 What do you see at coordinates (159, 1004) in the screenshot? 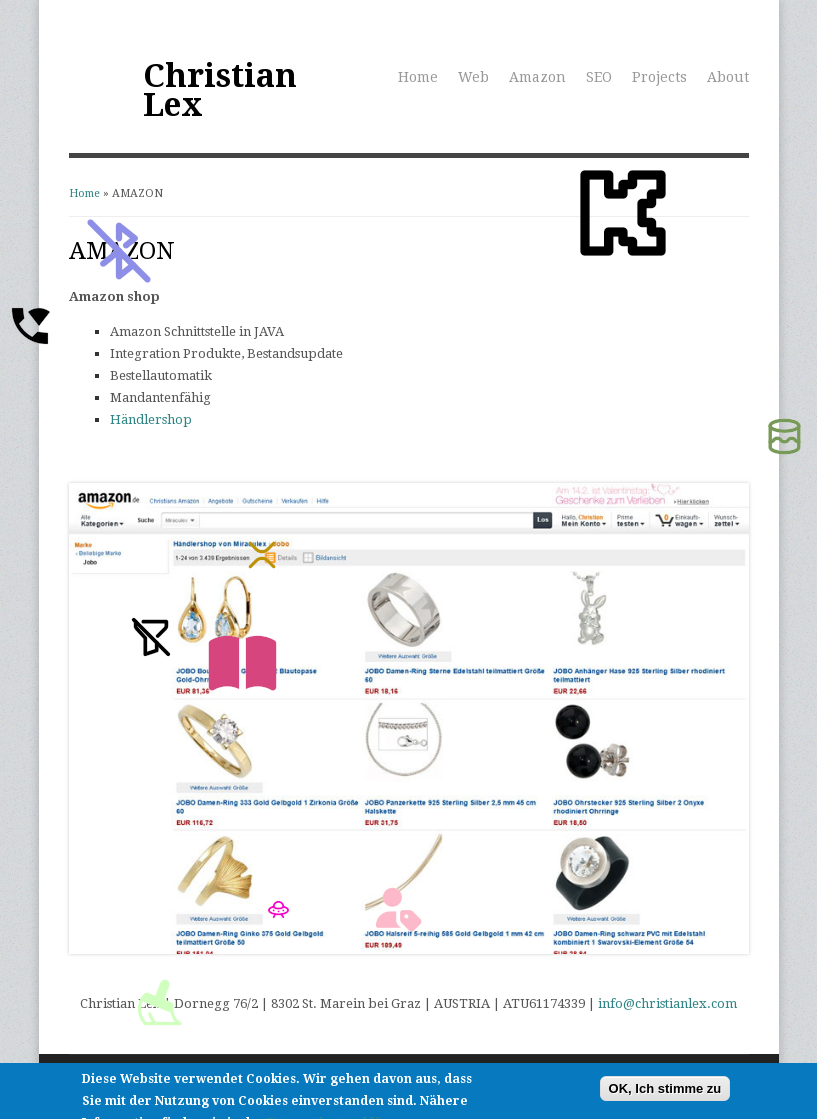
I see `clear or sweep away items` at bounding box center [159, 1004].